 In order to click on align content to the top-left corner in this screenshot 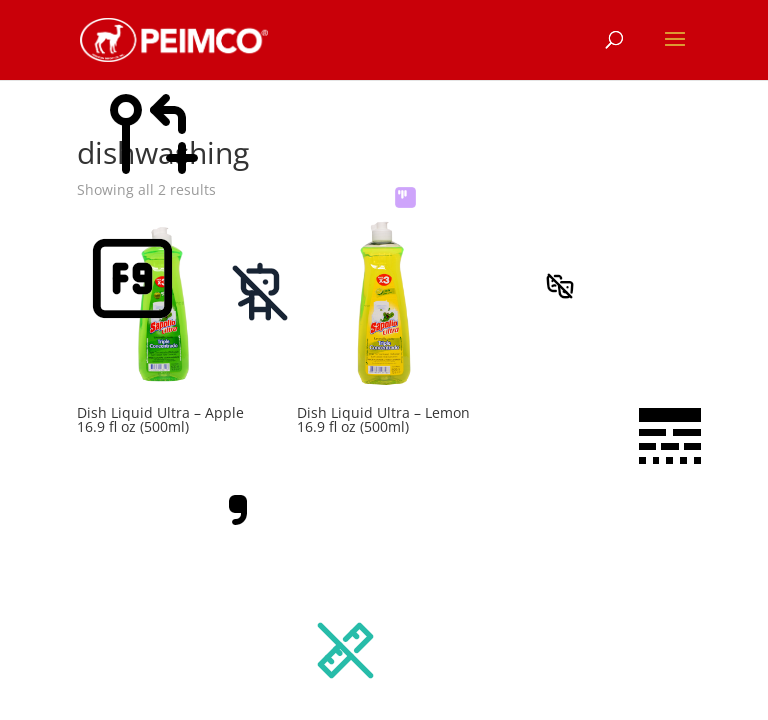, I will do `click(405, 197)`.